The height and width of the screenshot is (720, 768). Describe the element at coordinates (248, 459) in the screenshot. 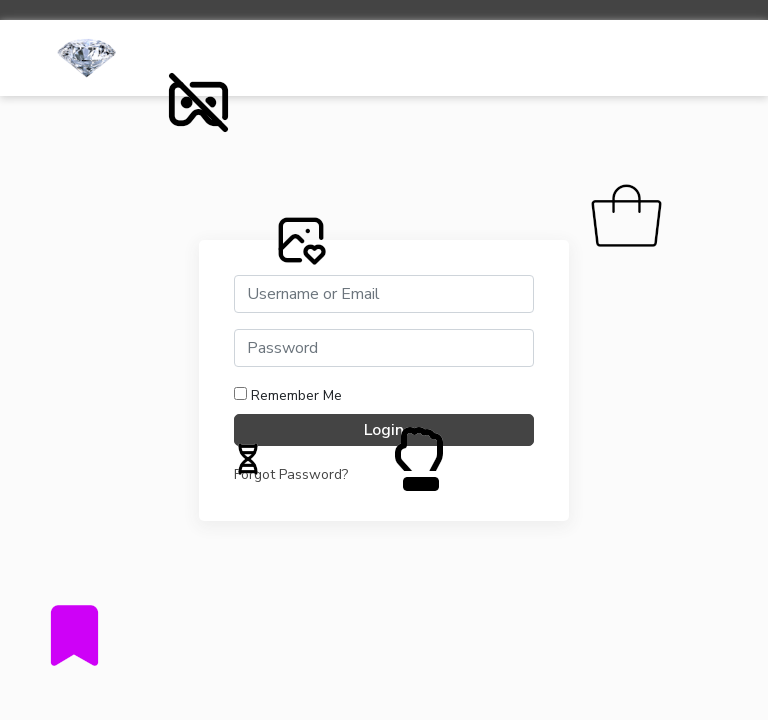

I see `view genetic or DNA information` at that location.